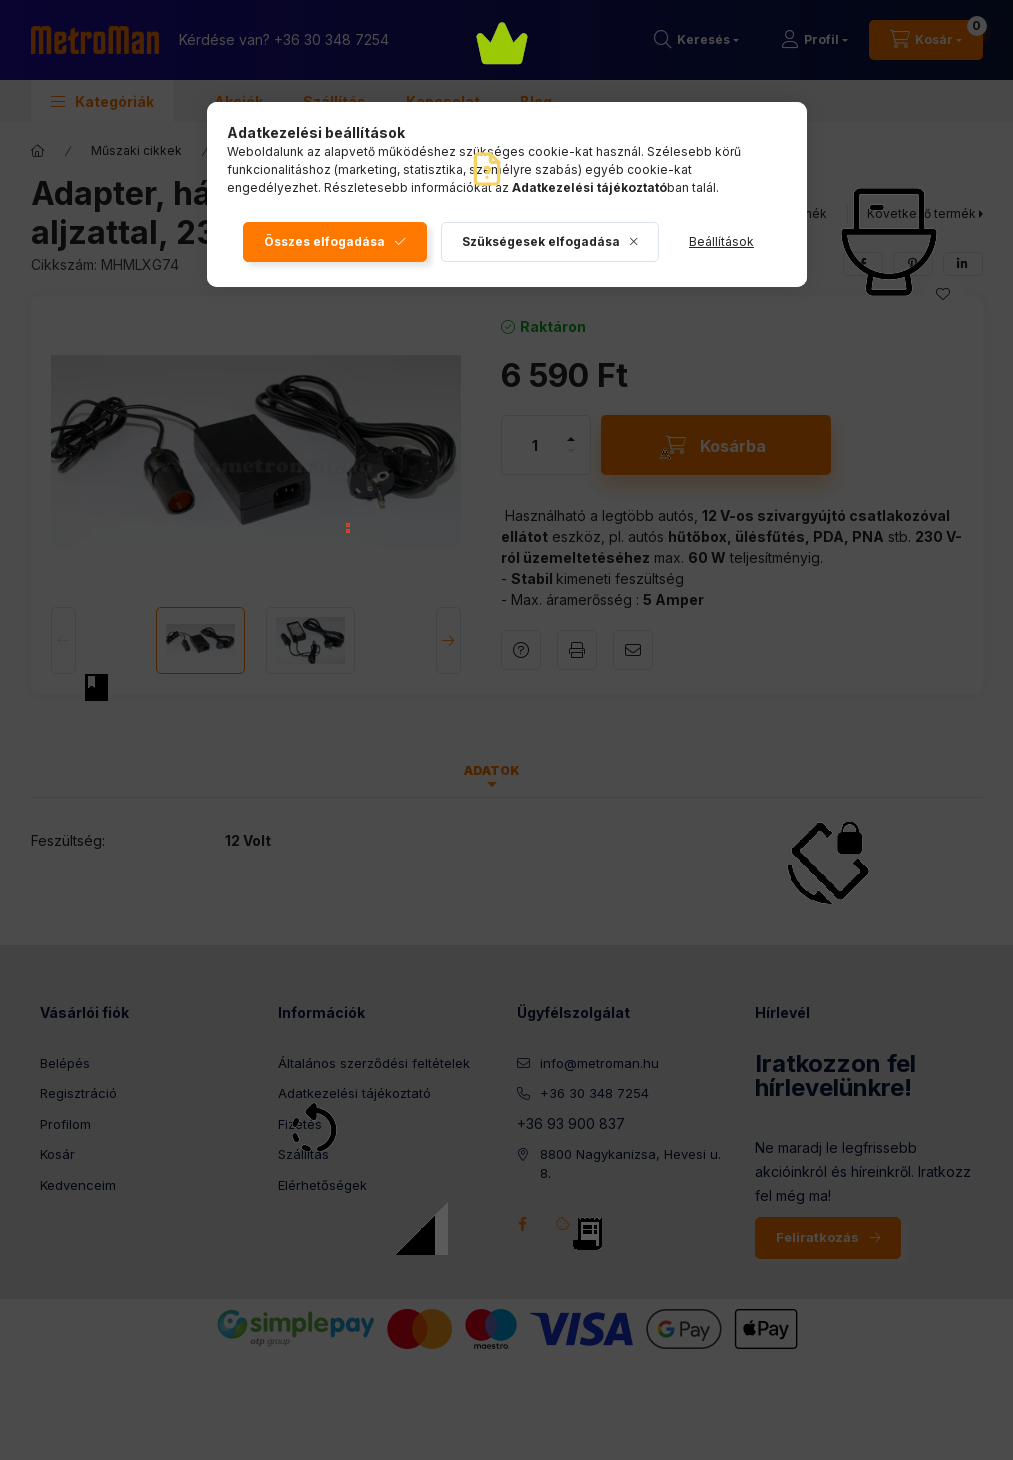  I want to click on access more options or actions, so click(348, 528).